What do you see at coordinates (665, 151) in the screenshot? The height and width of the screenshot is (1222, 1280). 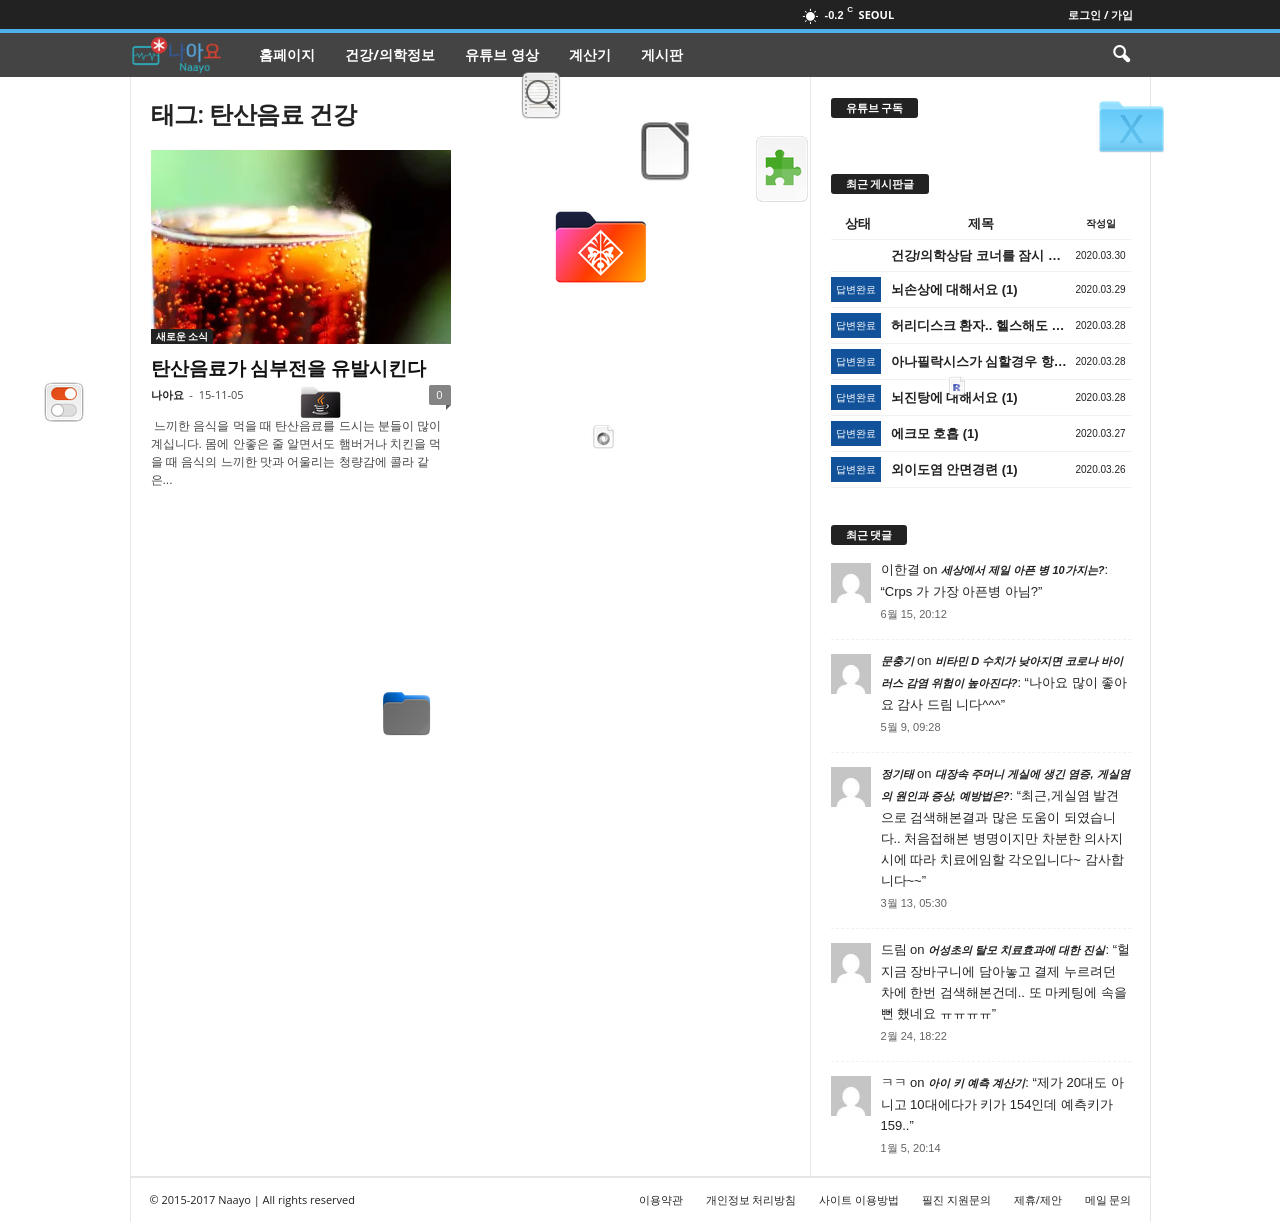 I see `open libreoffice suite` at bounding box center [665, 151].